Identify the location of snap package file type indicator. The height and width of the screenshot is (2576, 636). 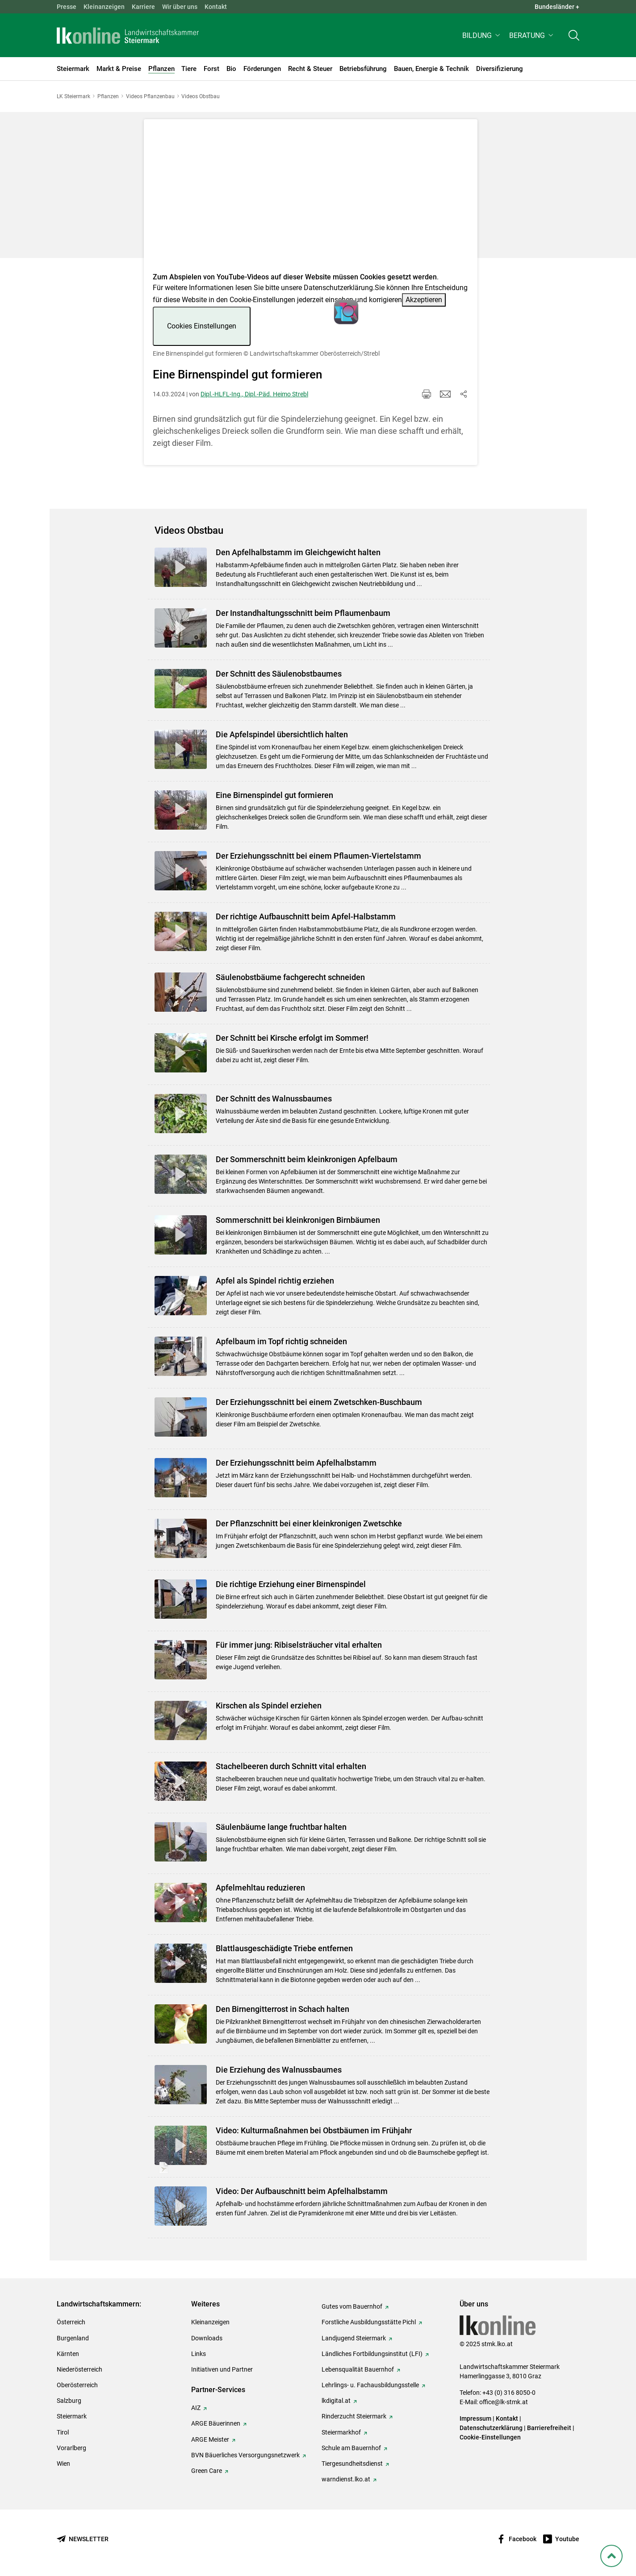
(163, 2168).